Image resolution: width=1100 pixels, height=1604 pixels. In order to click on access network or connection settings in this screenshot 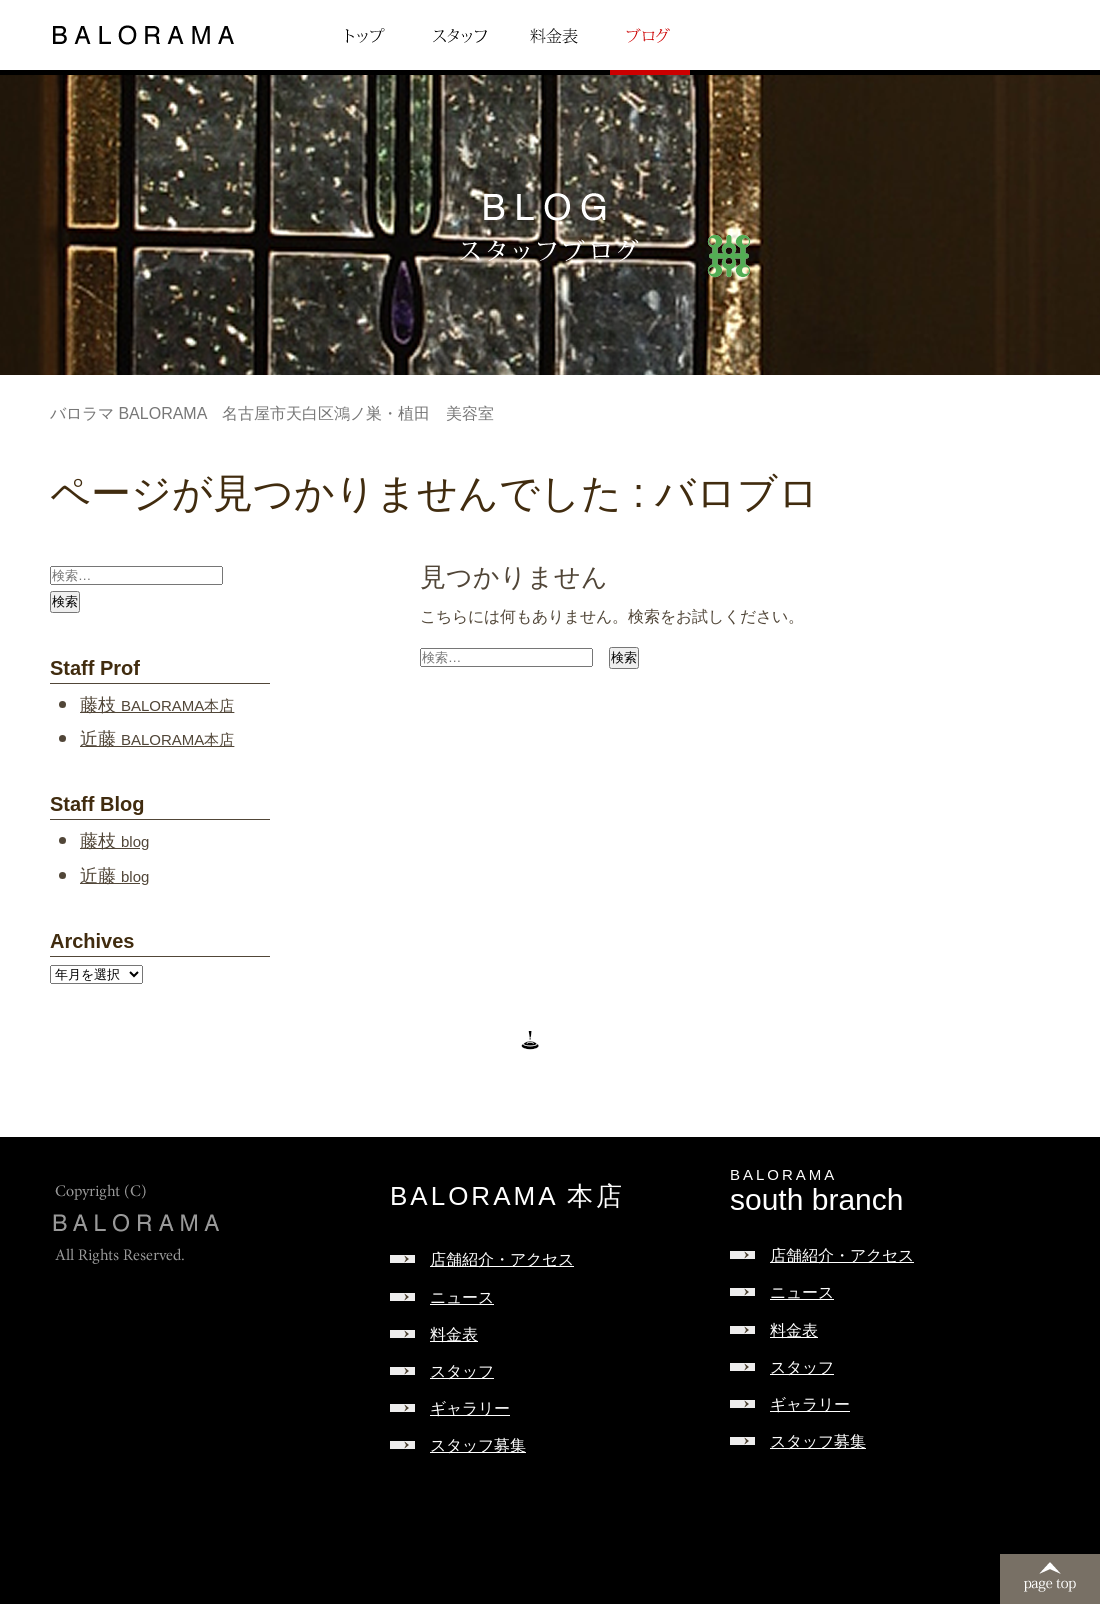, I will do `click(729, 256)`.